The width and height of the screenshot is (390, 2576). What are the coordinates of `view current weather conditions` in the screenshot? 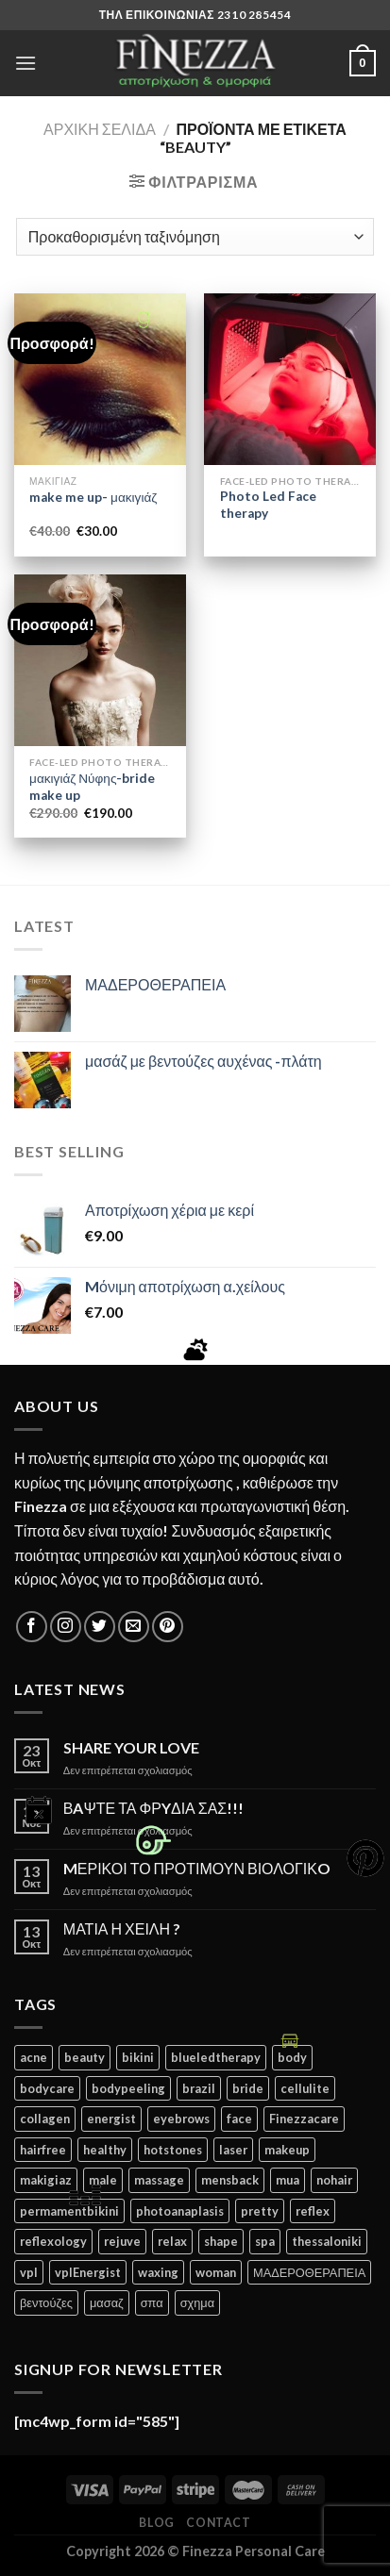 It's located at (195, 1350).